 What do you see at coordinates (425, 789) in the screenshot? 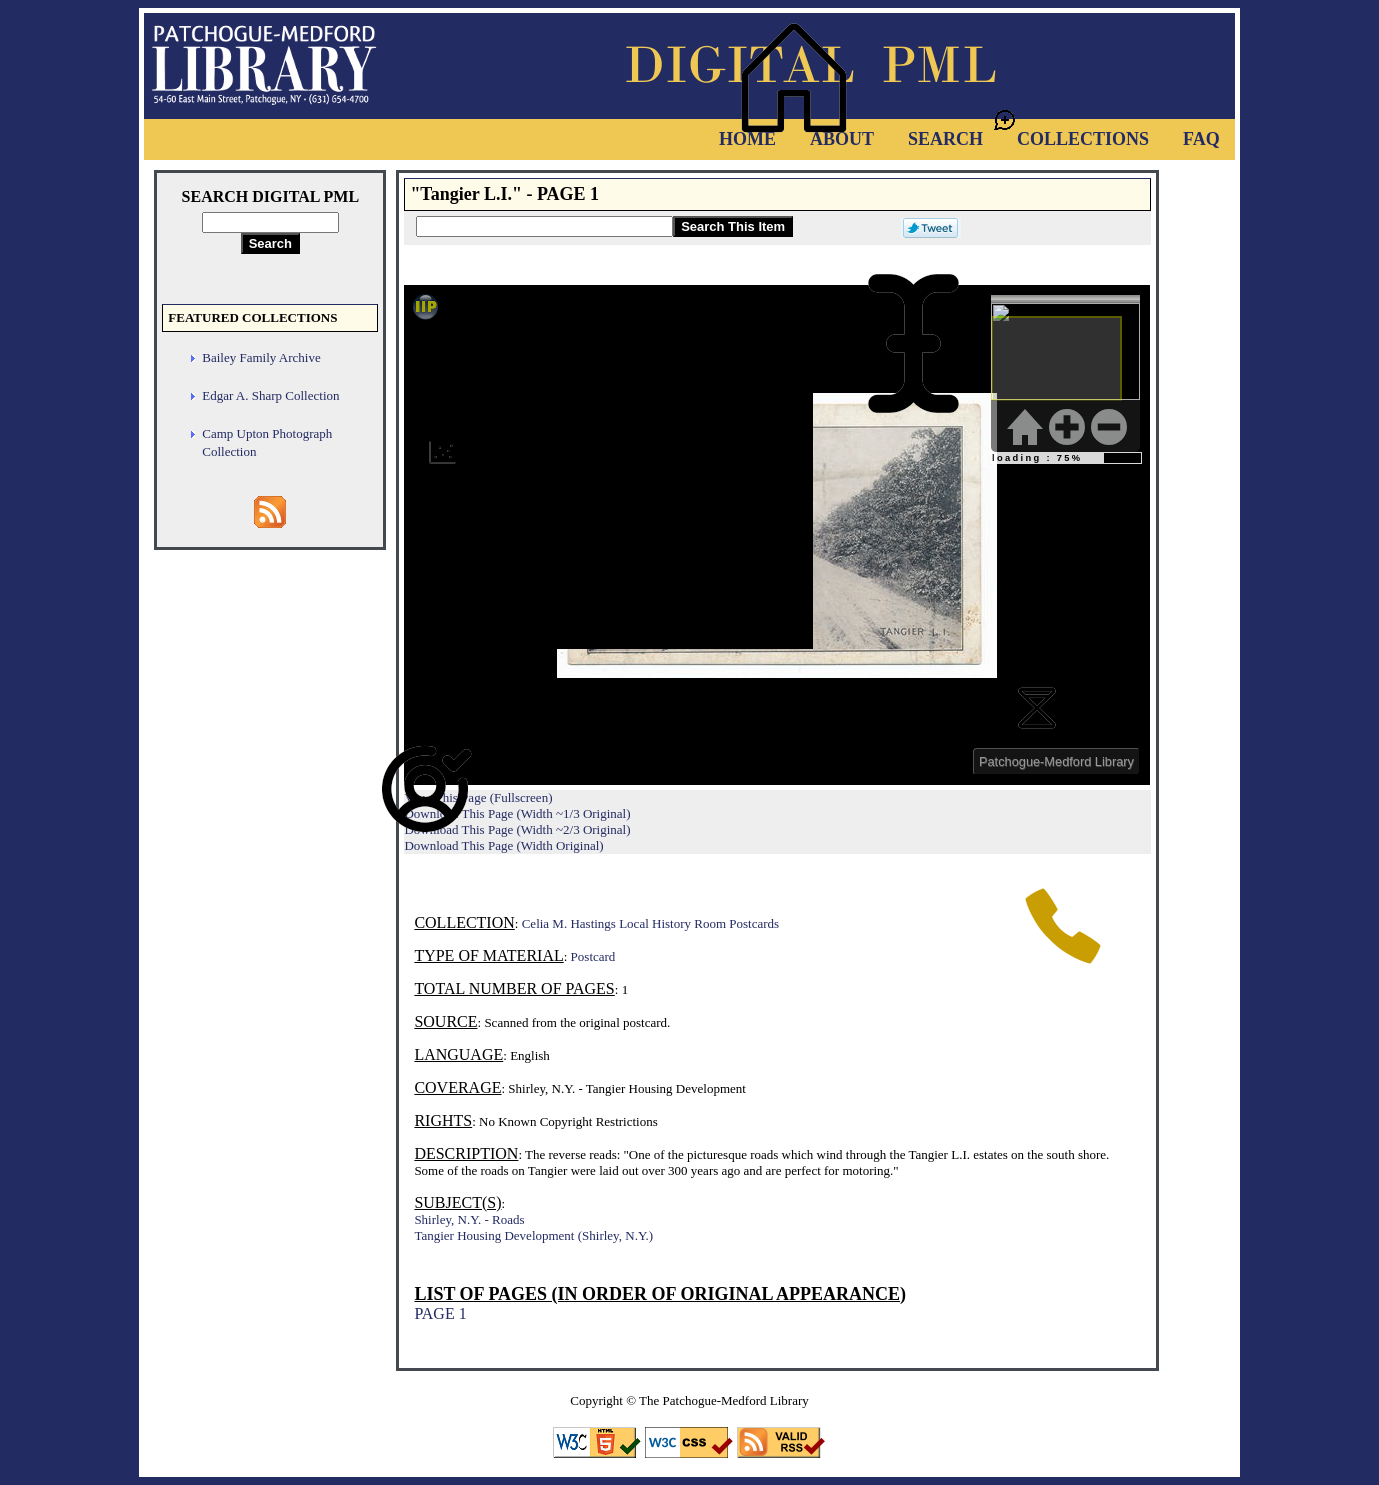
I see `verified user profile` at bounding box center [425, 789].